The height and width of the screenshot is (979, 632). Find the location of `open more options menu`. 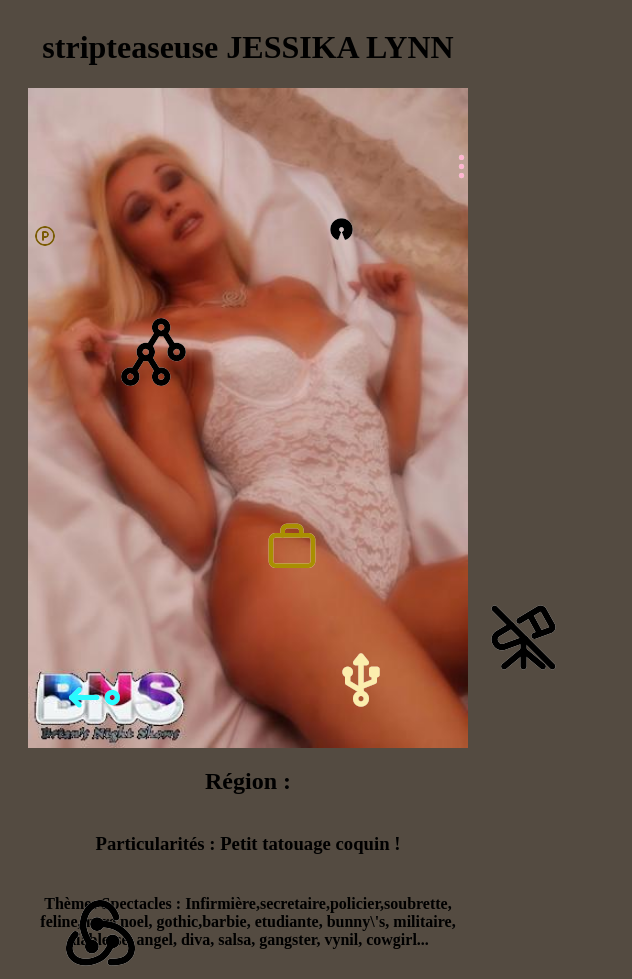

open more options menu is located at coordinates (461, 166).